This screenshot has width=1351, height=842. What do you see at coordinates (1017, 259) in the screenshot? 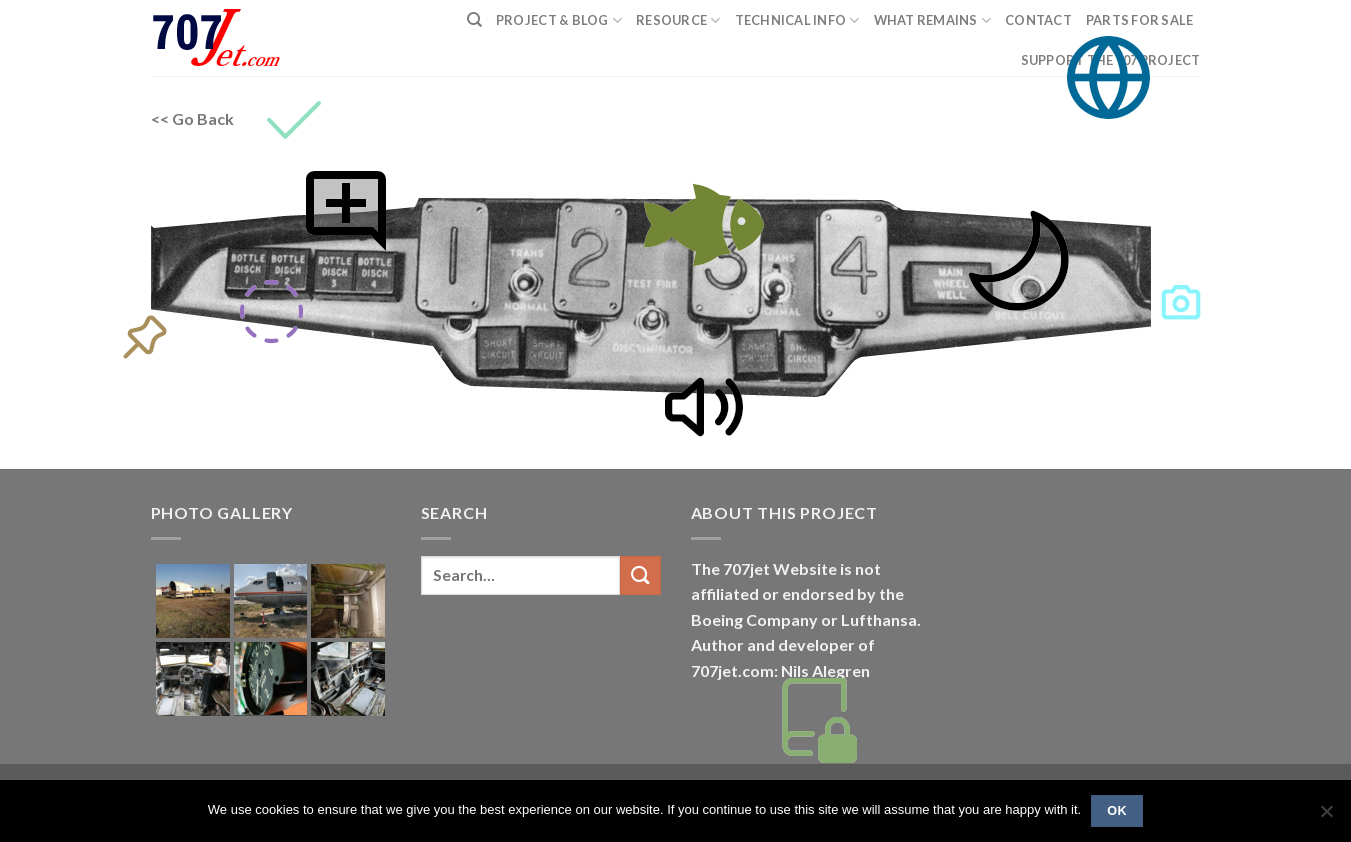
I see `switch to dark mode` at bounding box center [1017, 259].